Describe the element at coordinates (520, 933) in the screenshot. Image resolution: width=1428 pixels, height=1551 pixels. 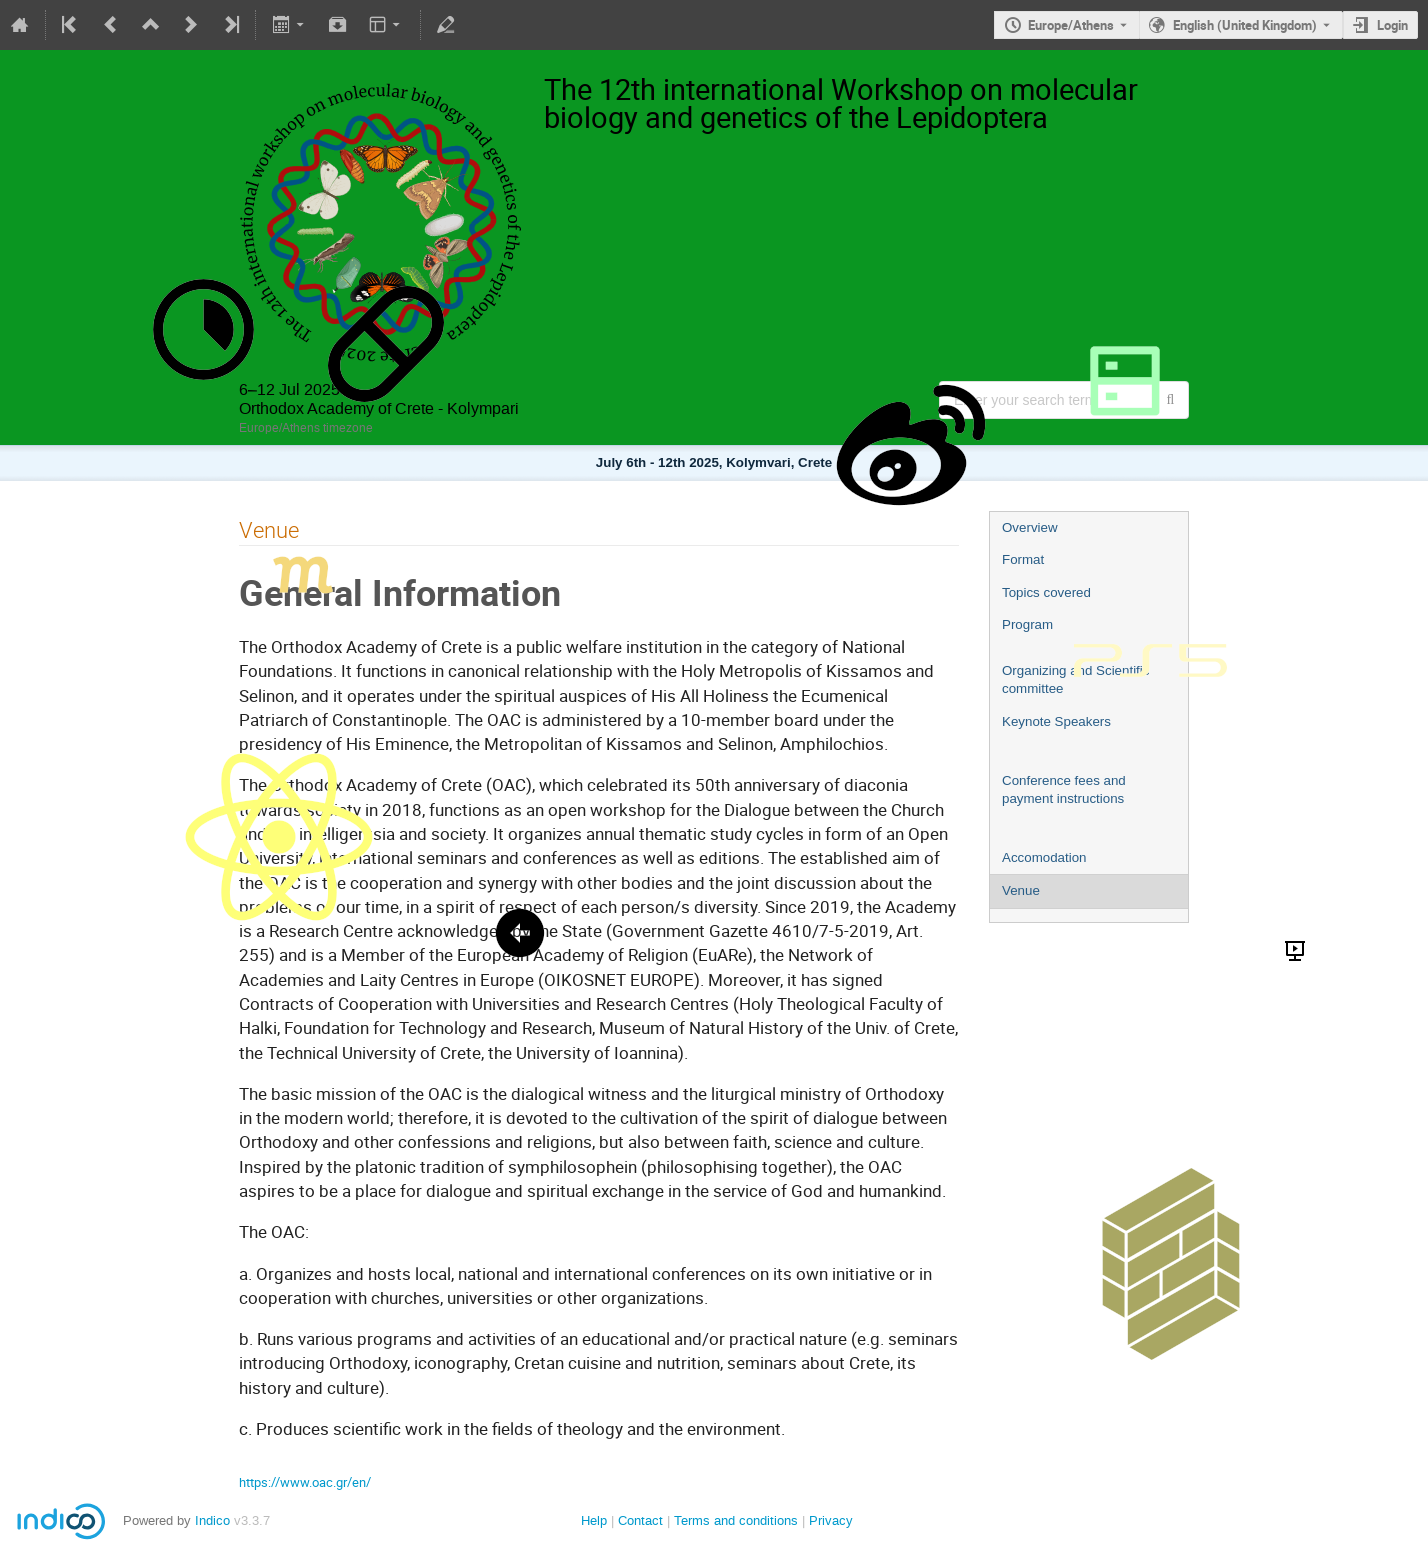
I see `go back to the previous screen` at that location.